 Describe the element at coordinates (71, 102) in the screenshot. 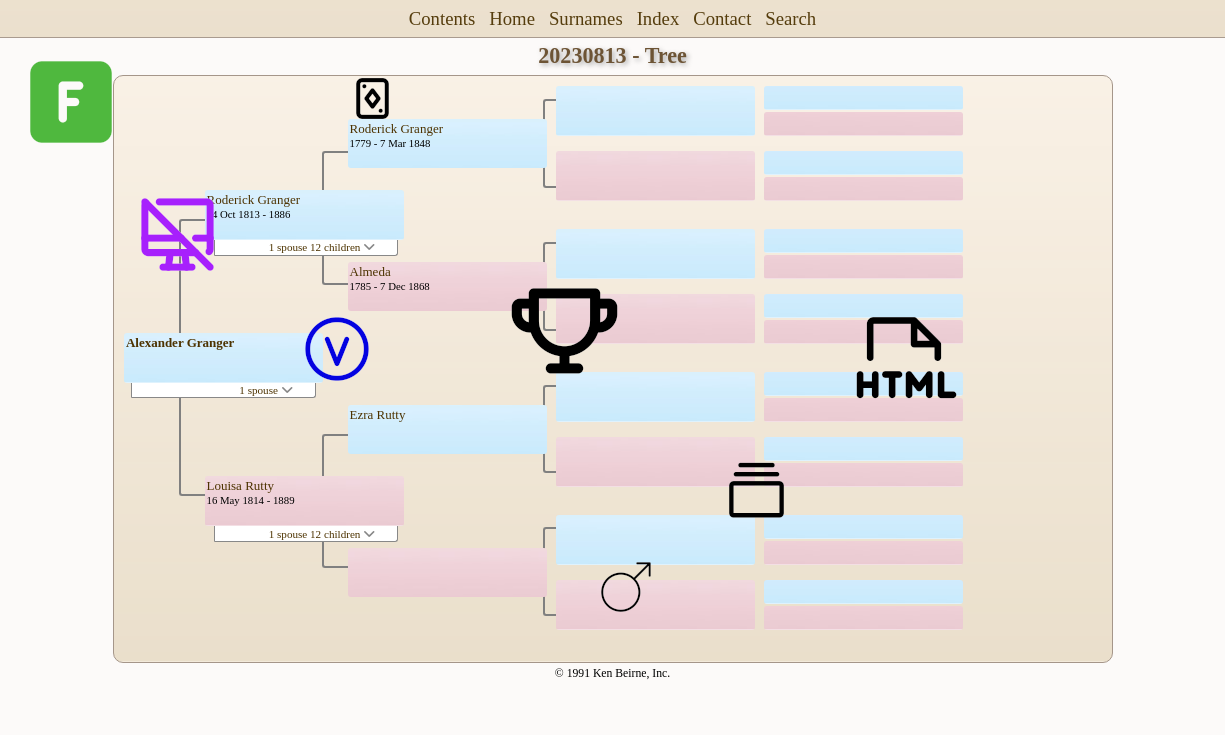

I see `facebook app or social media shortcut` at that location.